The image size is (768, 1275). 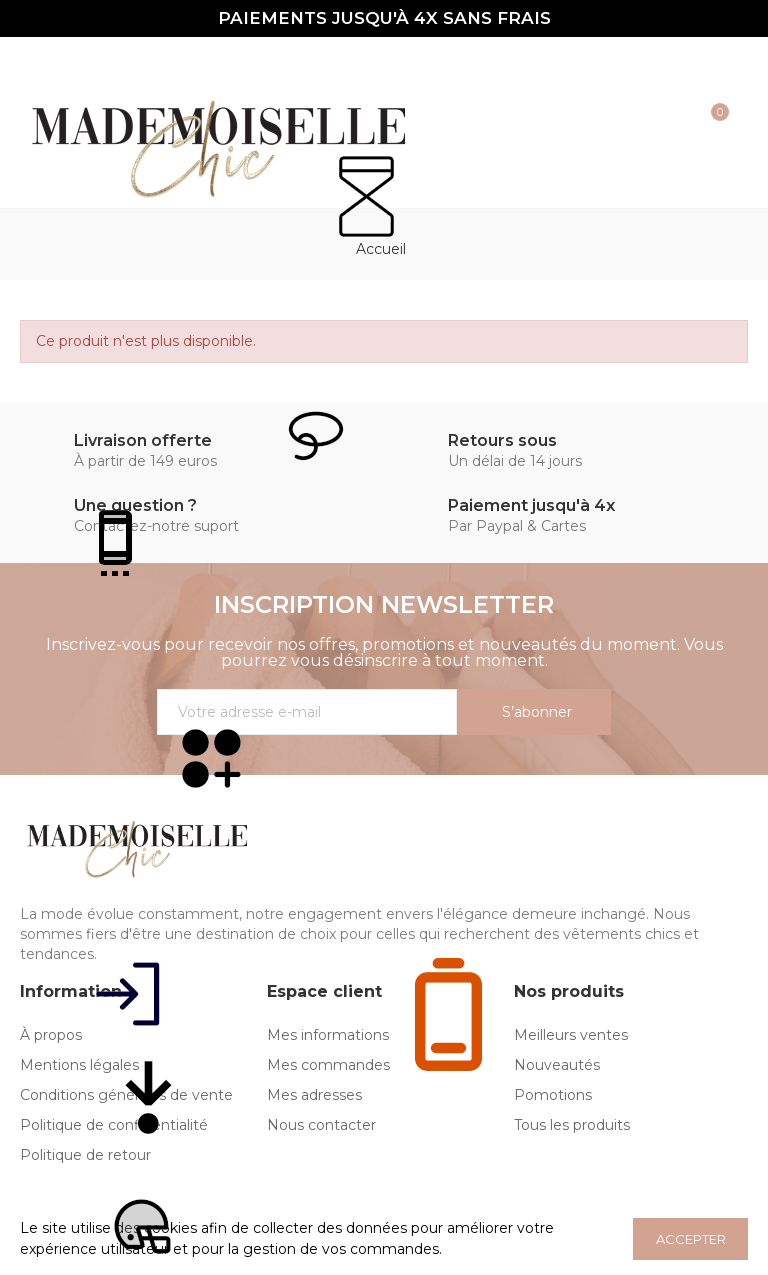 What do you see at coordinates (316, 433) in the screenshot?
I see `select objects using freehand drawing` at bounding box center [316, 433].